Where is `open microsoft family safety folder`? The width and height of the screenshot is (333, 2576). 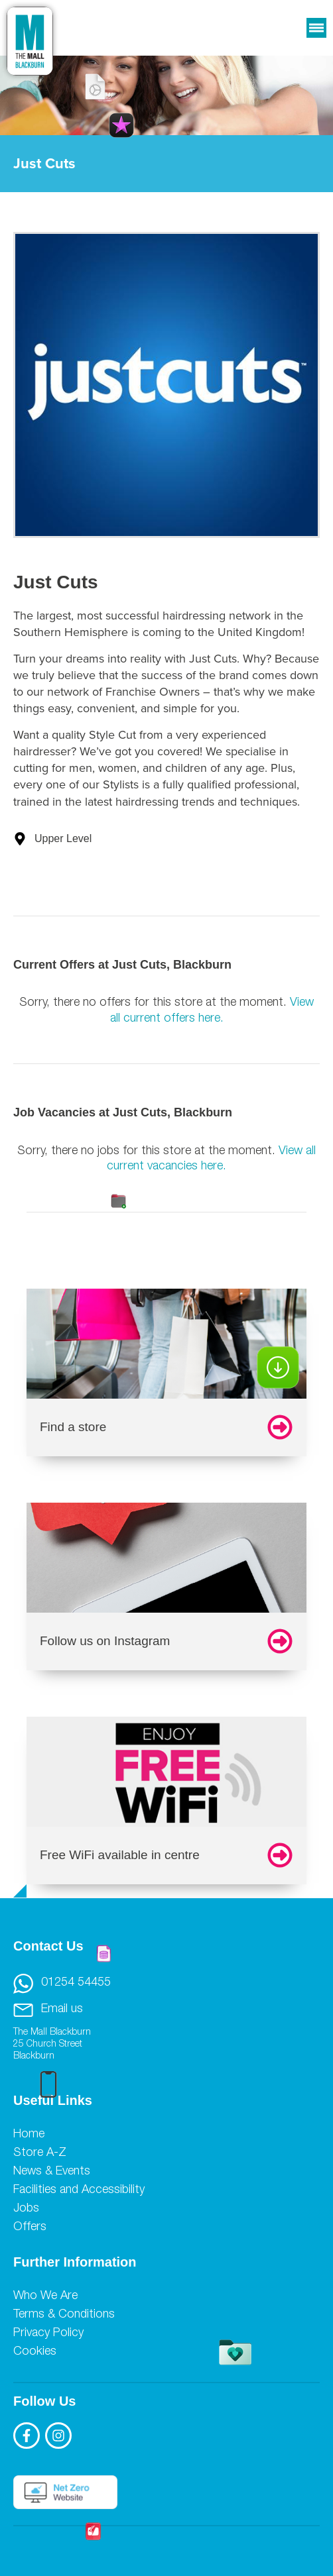 open microsoft family safety folder is located at coordinates (235, 2353).